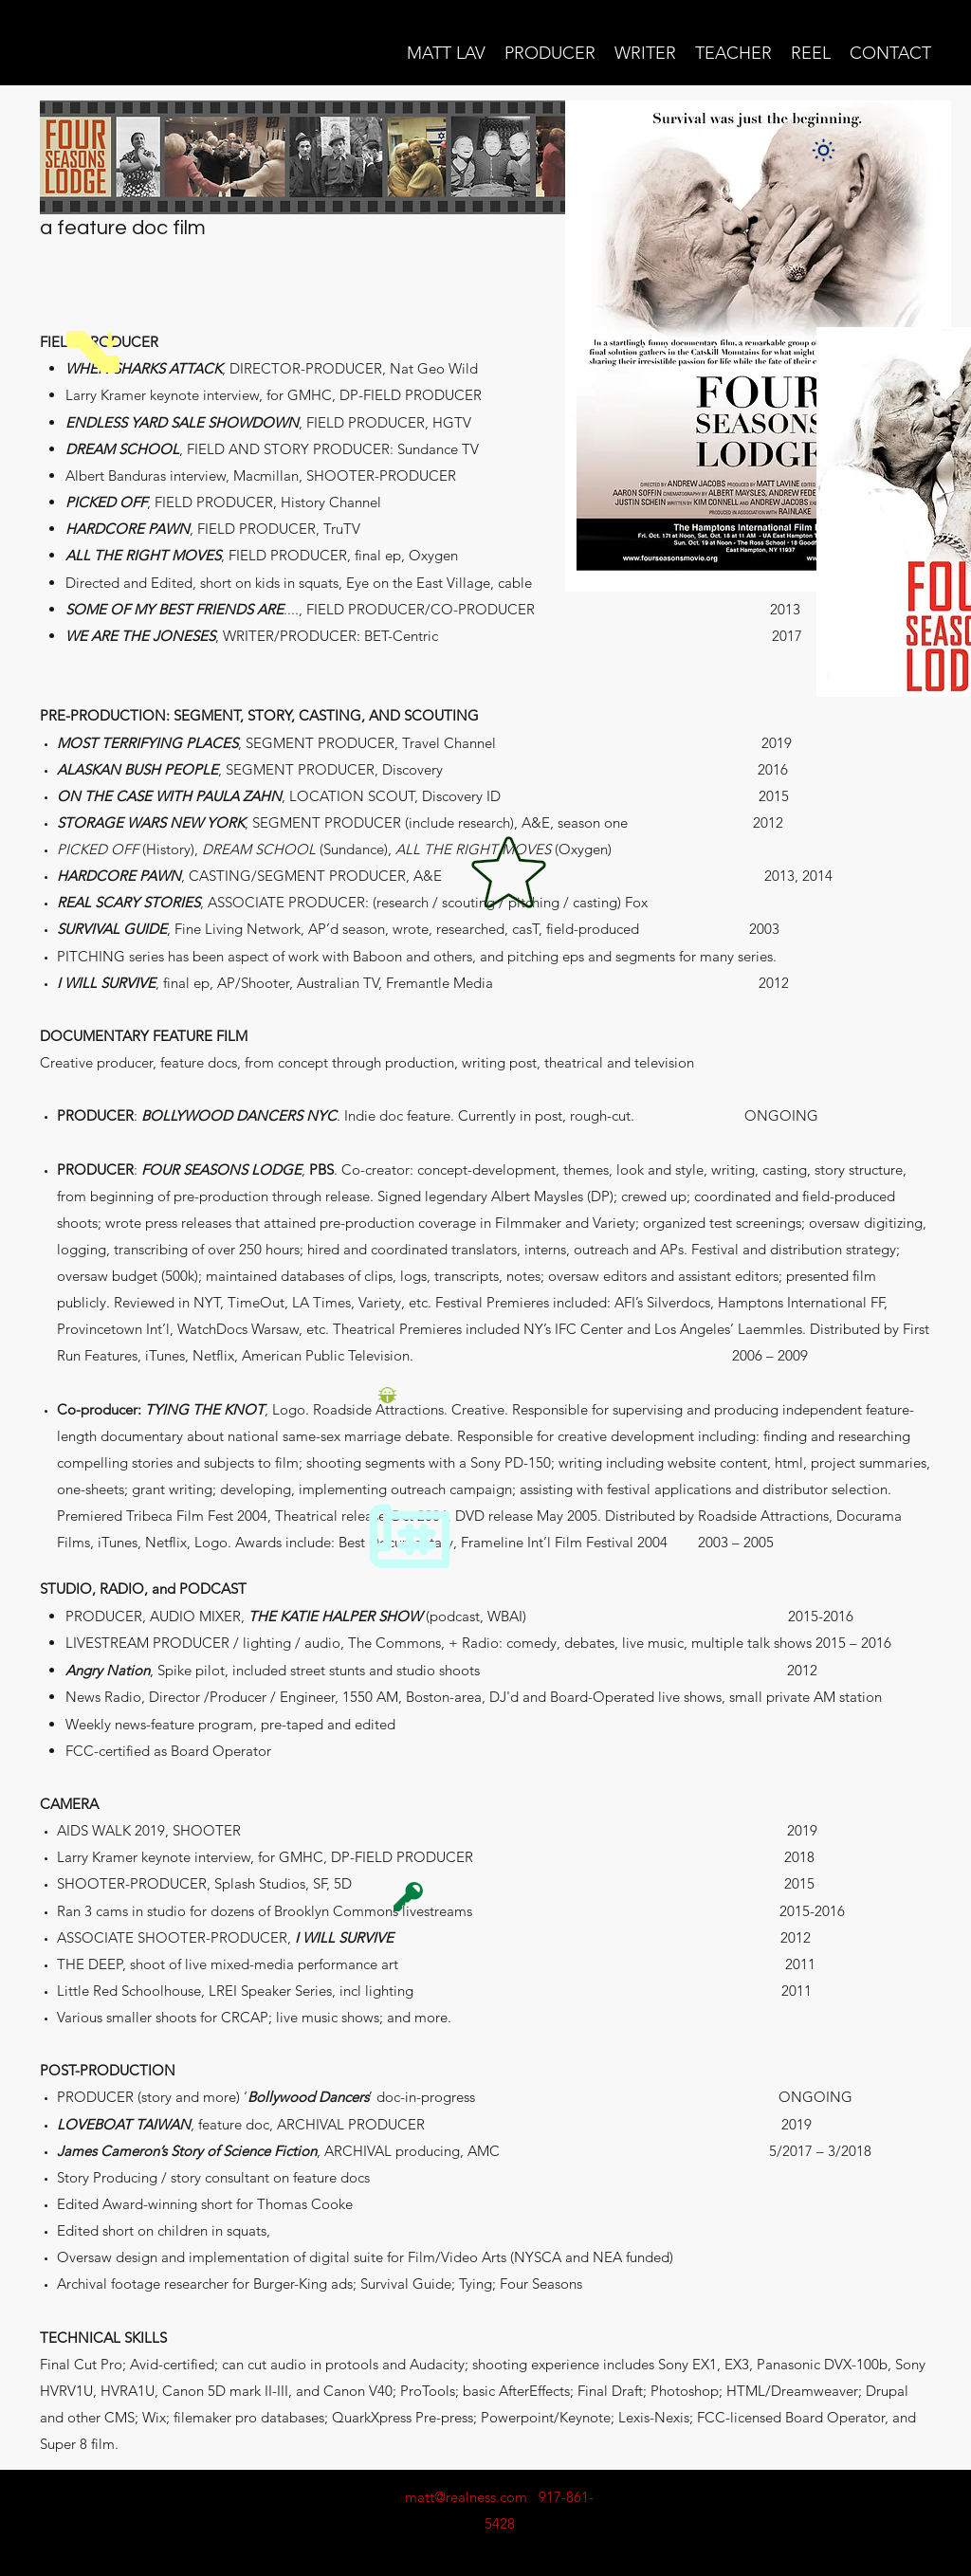 The width and height of the screenshot is (971, 2576). Describe the element at coordinates (410, 1539) in the screenshot. I see `view project blueprints or technical plans` at that location.